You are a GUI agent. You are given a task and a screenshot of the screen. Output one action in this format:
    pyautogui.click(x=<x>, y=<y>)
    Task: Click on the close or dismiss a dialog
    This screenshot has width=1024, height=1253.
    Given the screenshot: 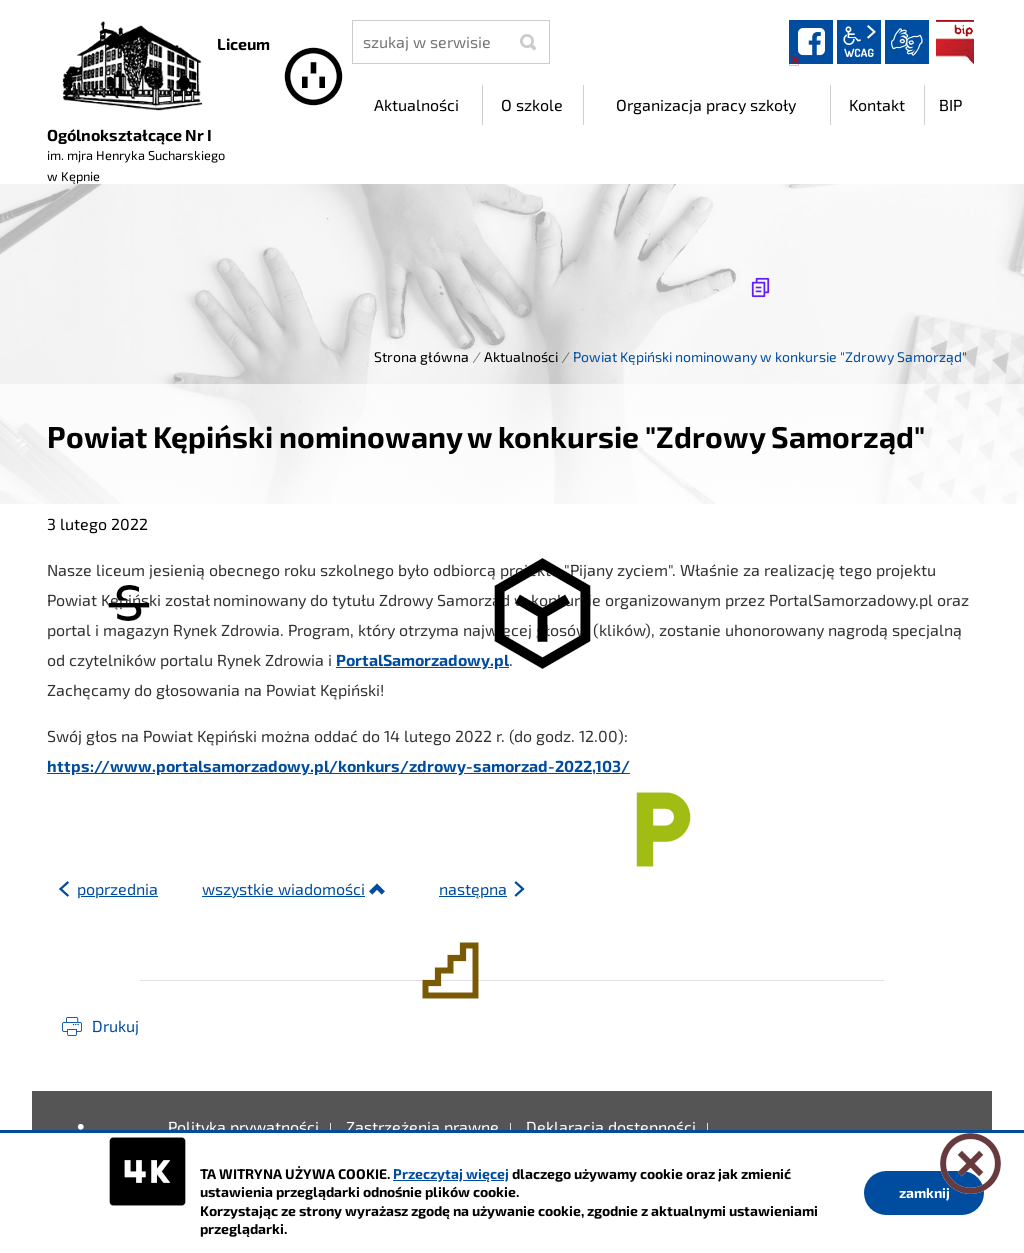 What is the action you would take?
    pyautogui.click(x=970, y=1163)
    